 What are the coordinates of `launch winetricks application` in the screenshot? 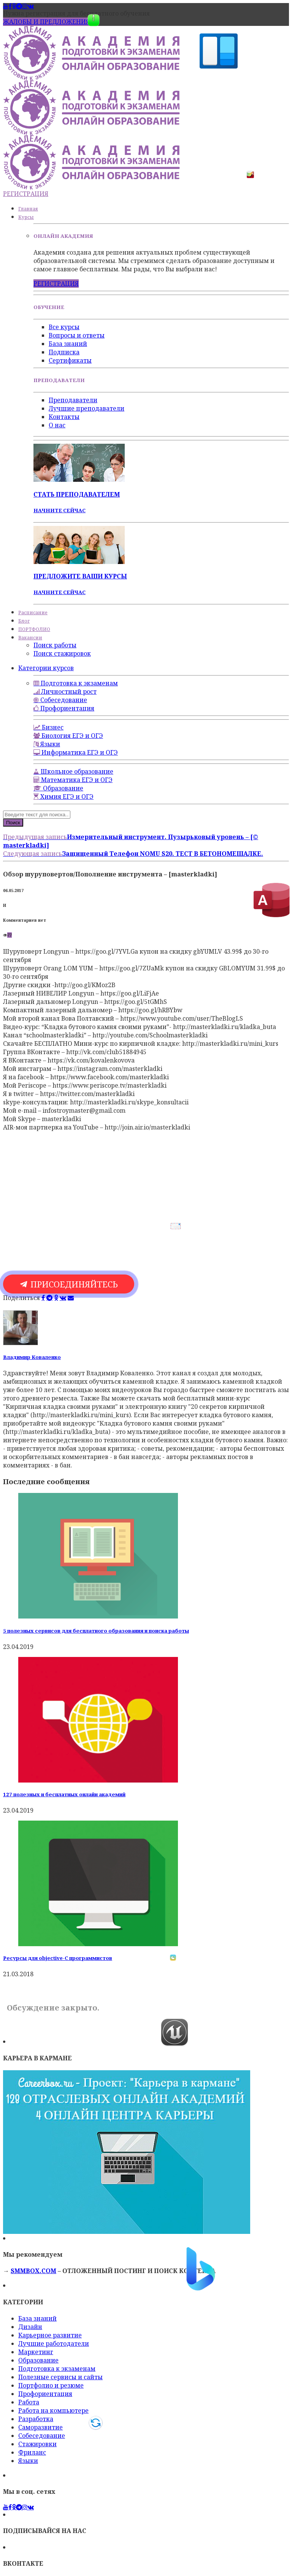 It's located at (250, 174).